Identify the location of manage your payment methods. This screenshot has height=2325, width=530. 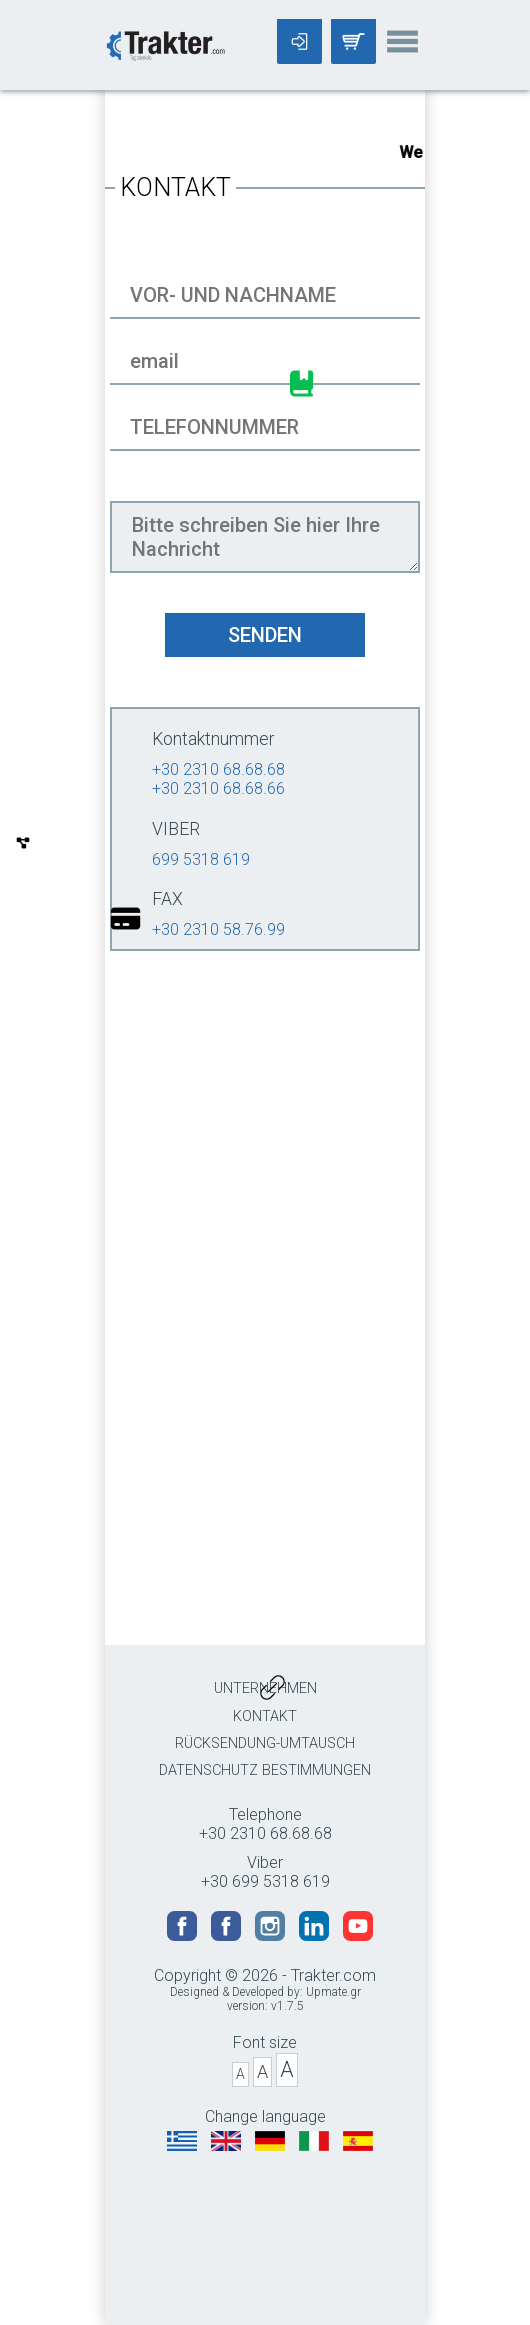
(125, 918).